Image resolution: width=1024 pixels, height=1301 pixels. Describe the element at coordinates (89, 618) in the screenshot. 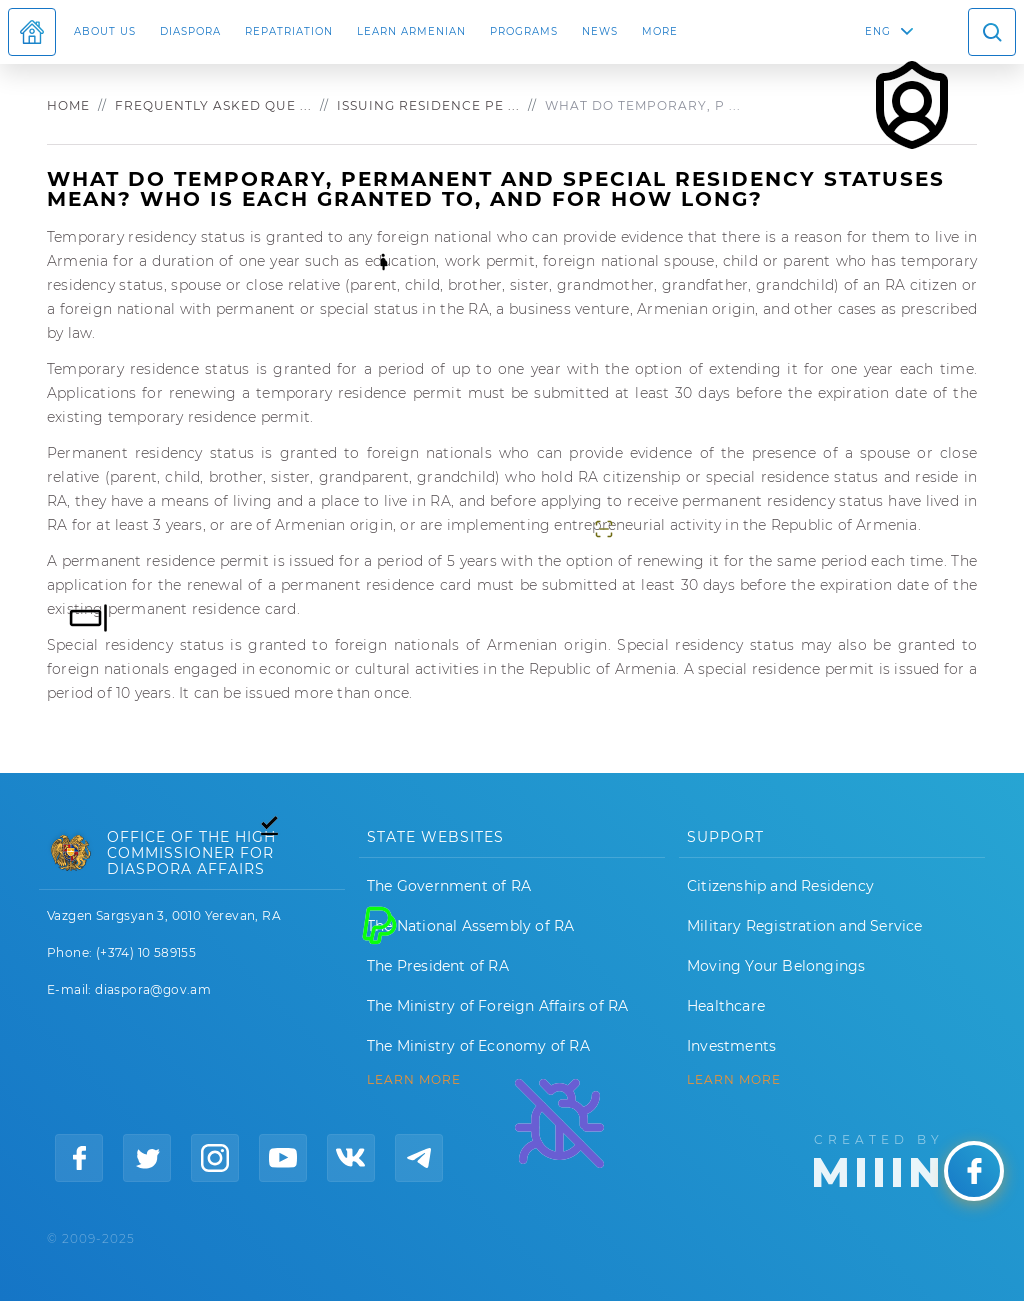

I see `align content to the right` at that location.